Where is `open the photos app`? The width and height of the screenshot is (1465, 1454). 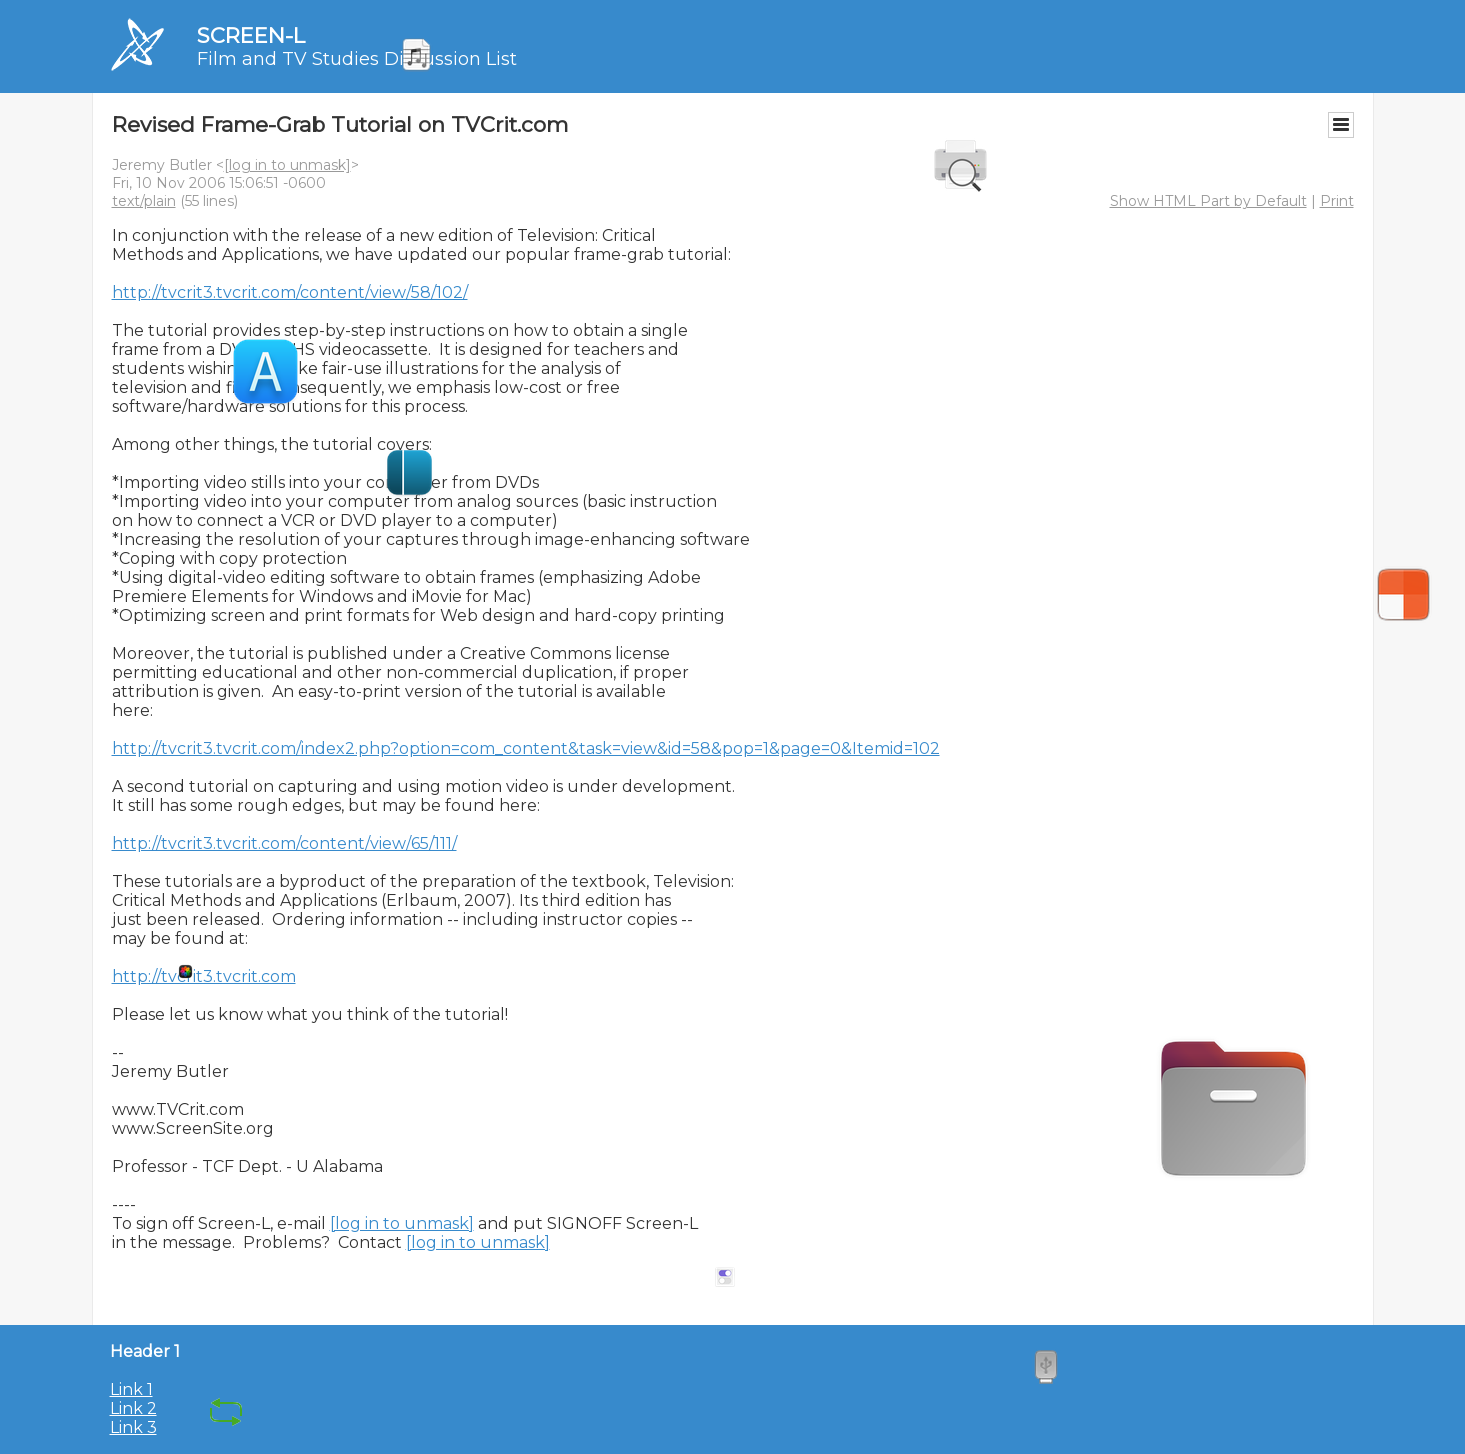
open the photos app is located at coordinates (185, 971).